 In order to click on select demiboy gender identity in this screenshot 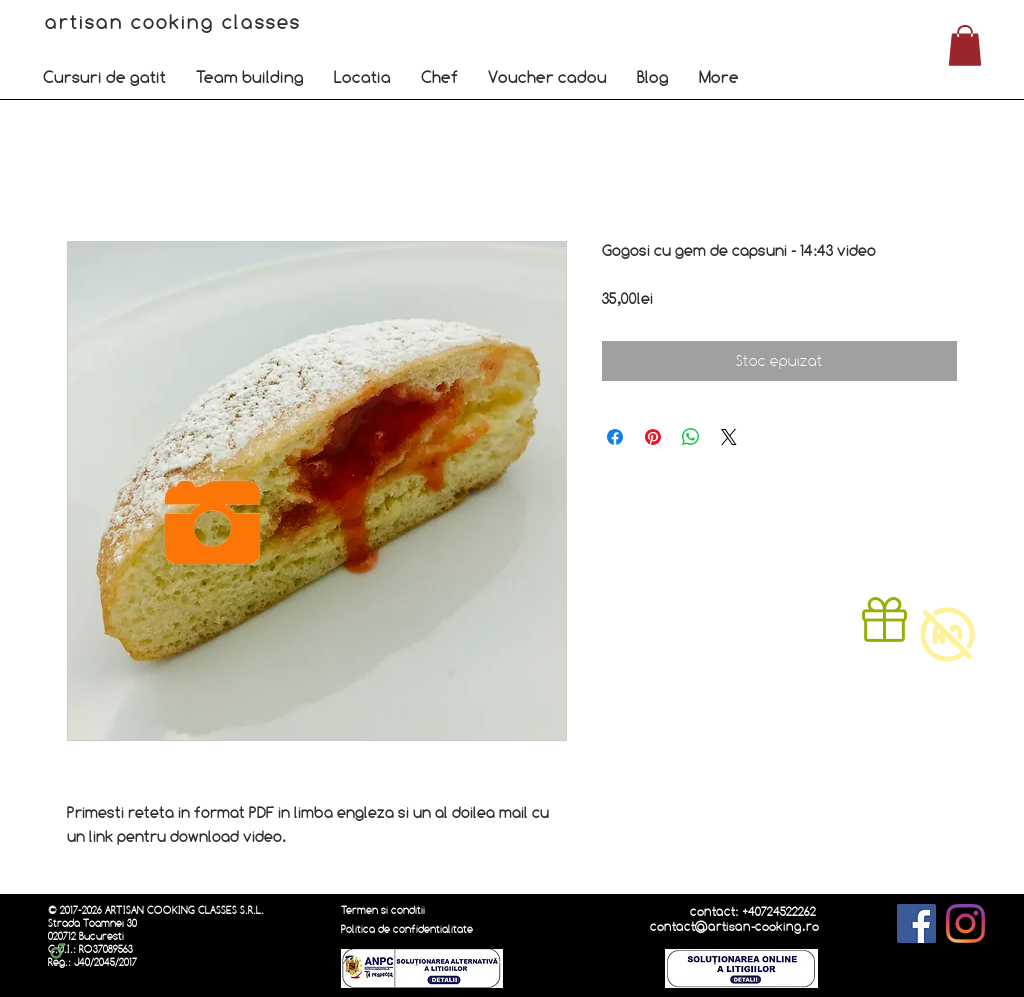, I will do `click(58, 951)`.